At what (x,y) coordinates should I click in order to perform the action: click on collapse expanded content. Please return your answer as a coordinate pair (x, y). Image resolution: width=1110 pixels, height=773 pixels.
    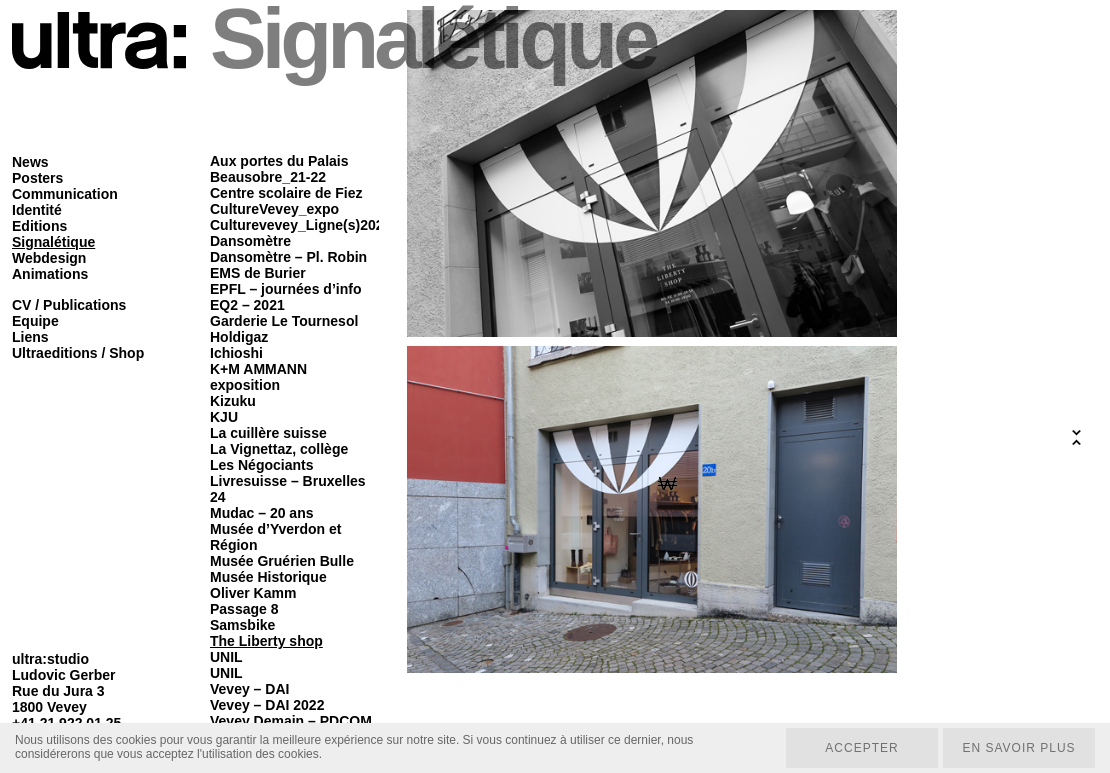
    Looking at the image, I should click on (1076, 437).